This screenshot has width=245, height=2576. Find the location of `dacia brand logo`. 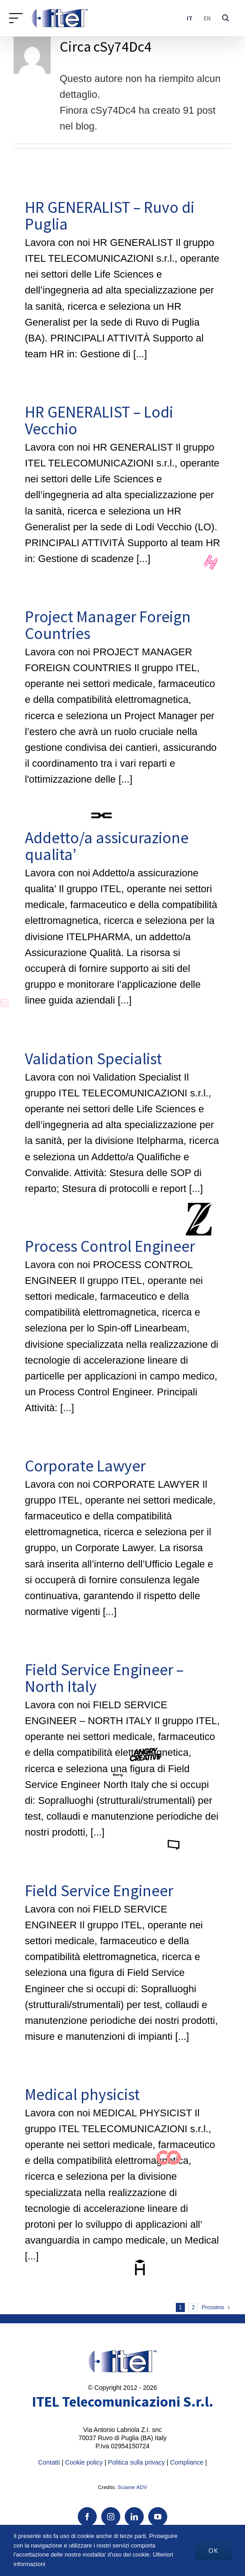

dacia brand logo is located at coordinates (101, 815).